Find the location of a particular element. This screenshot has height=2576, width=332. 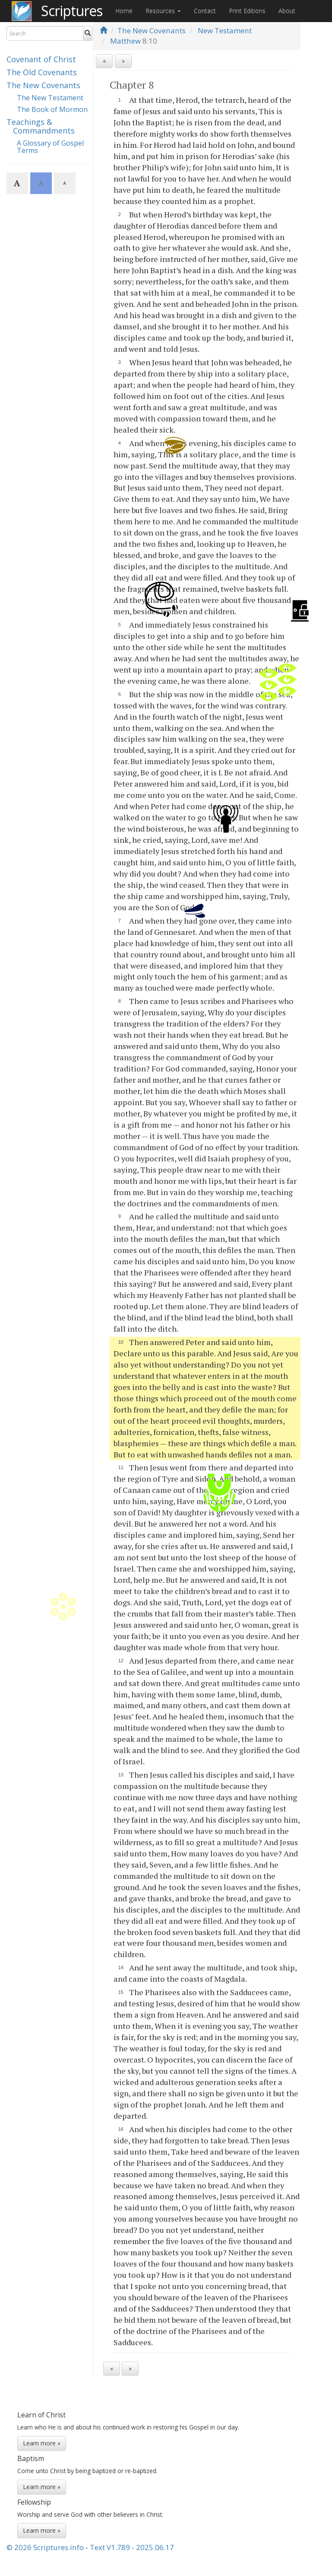

indicates psychic or telepathic abilities active is located at coordinates (226, 819).